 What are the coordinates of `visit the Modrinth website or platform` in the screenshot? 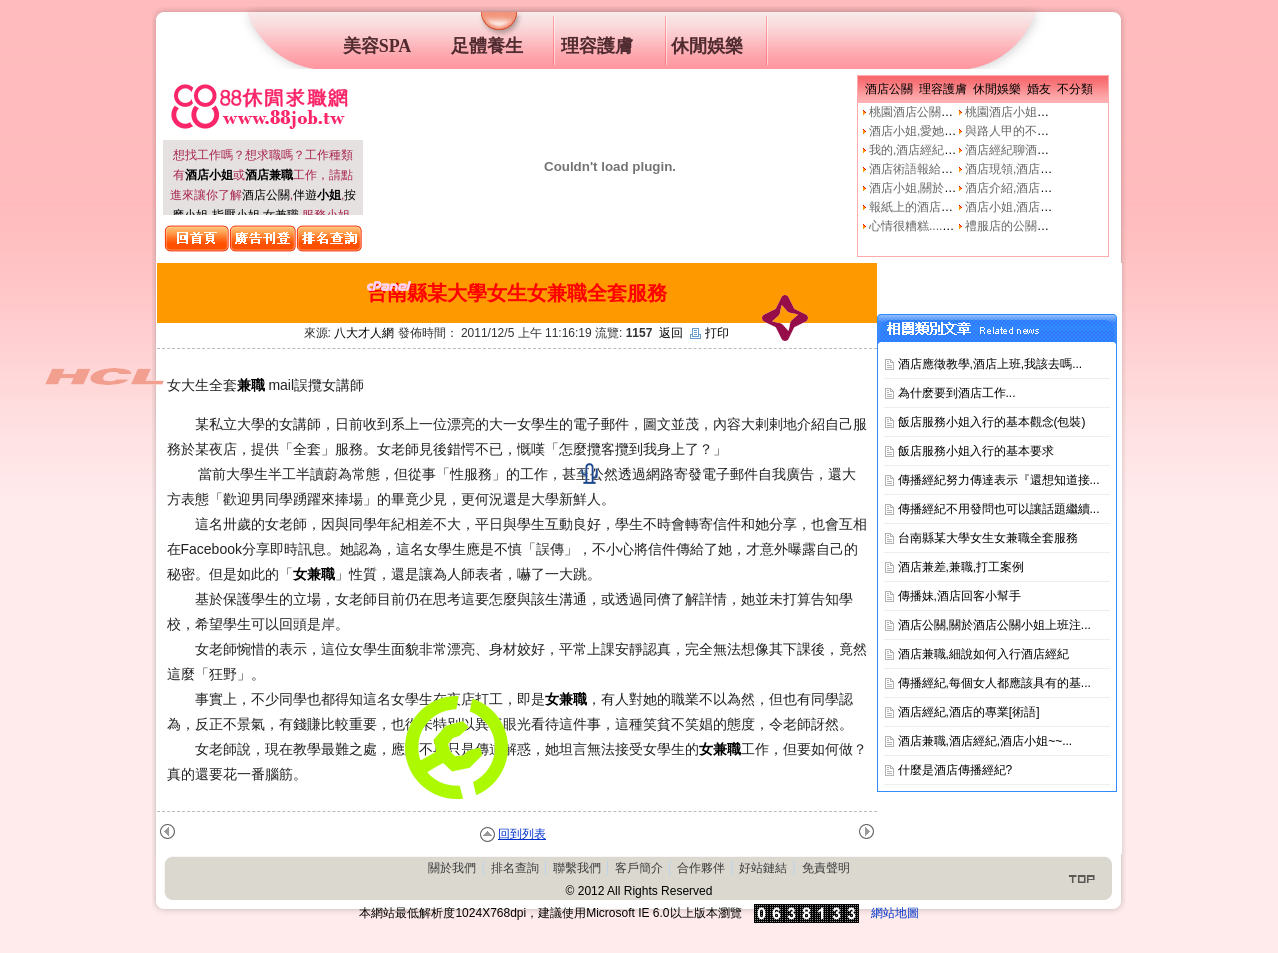 It's located at (456, 747).